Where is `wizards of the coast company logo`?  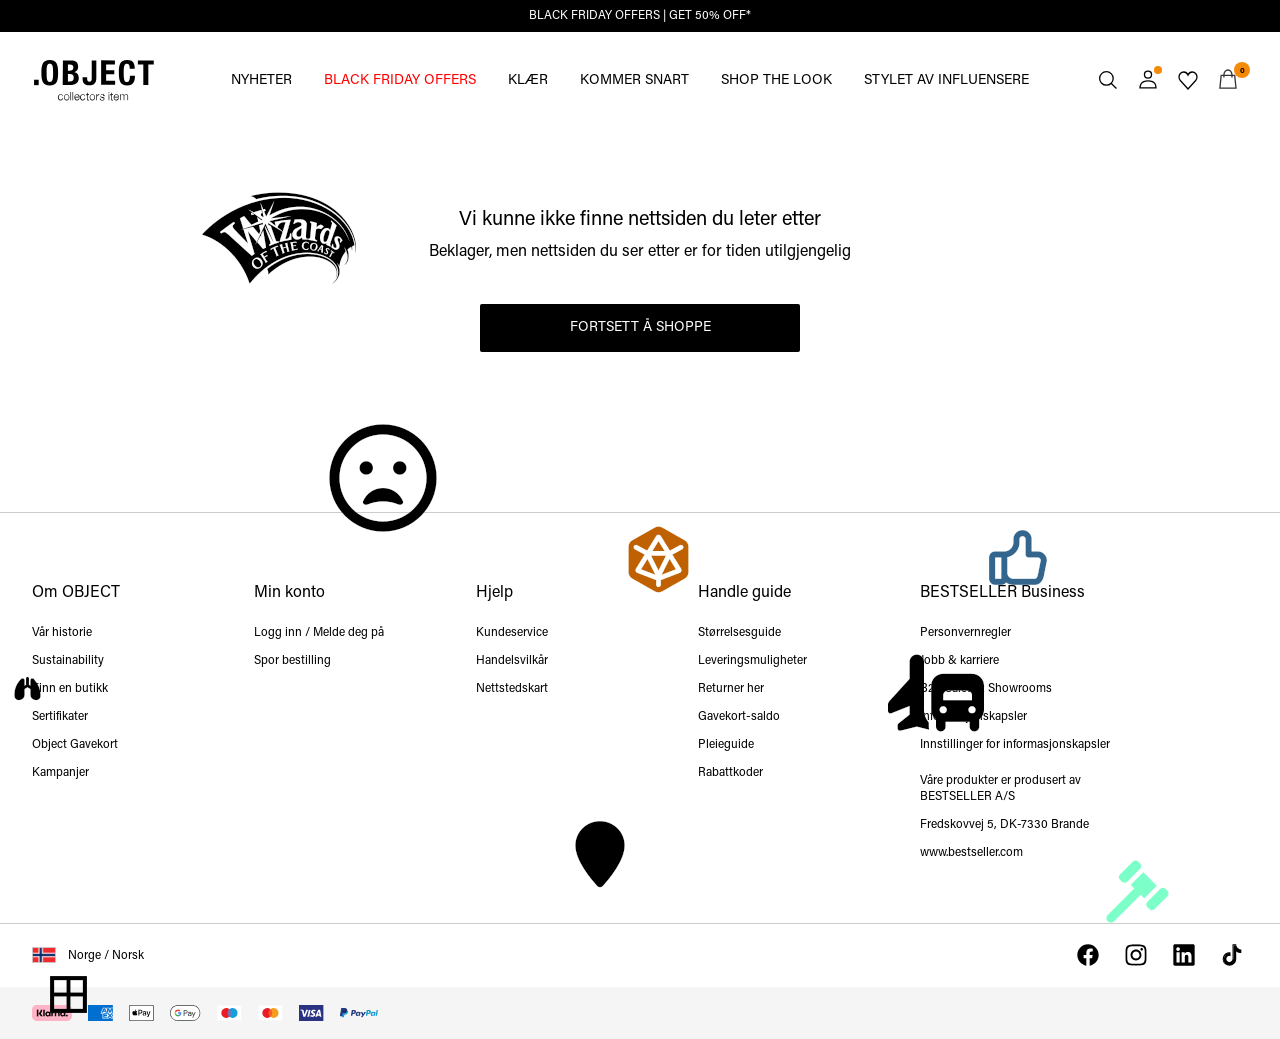
wizards of the coast company logo is located at coordinates (279, 238).